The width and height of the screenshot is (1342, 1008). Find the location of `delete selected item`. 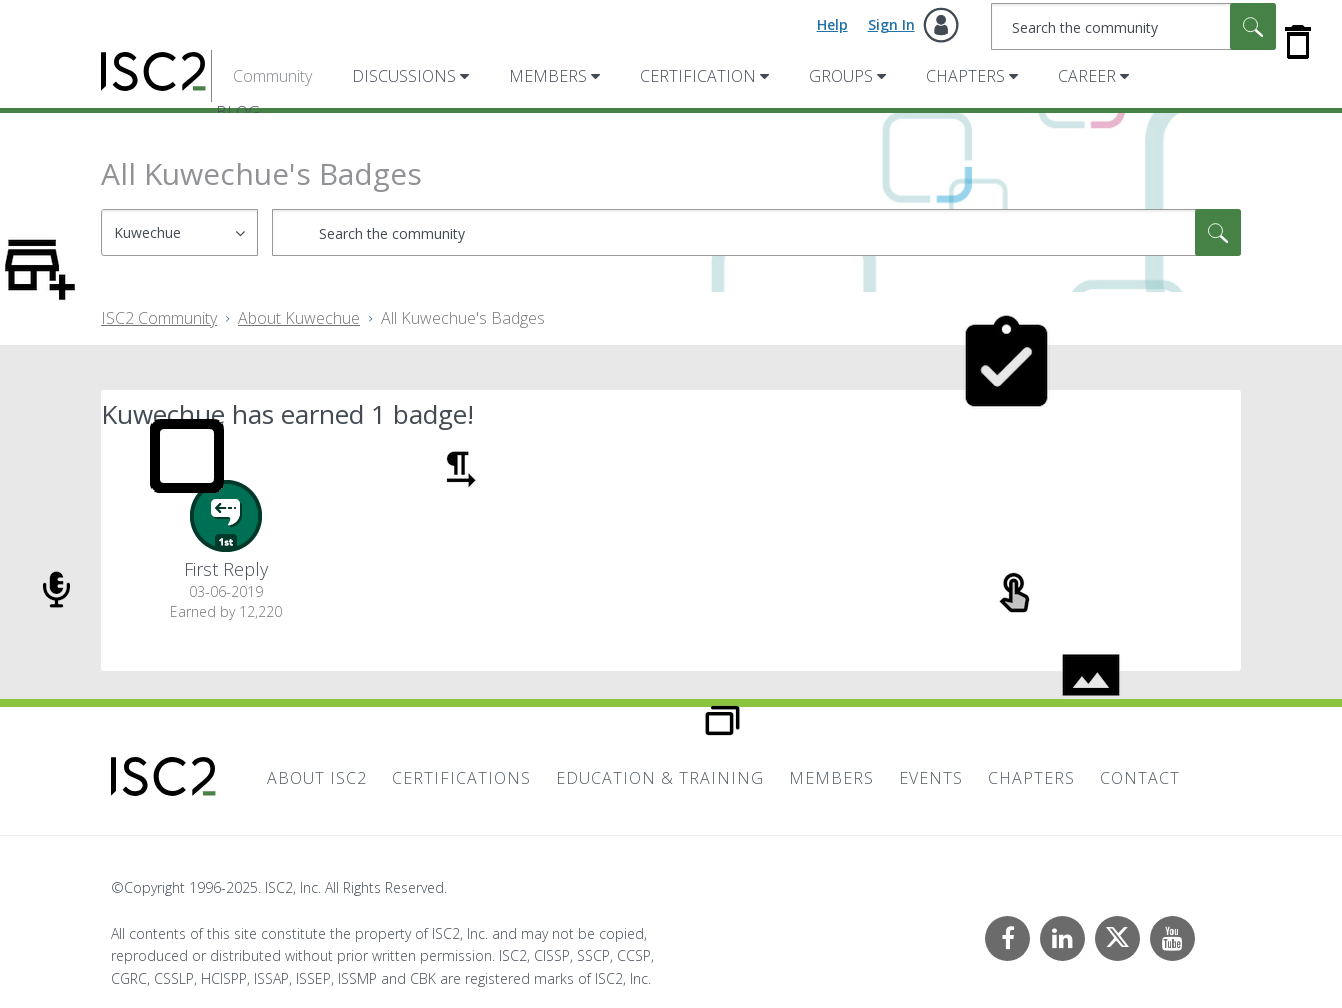

delete selected item is located at coordinates (1298, 42).